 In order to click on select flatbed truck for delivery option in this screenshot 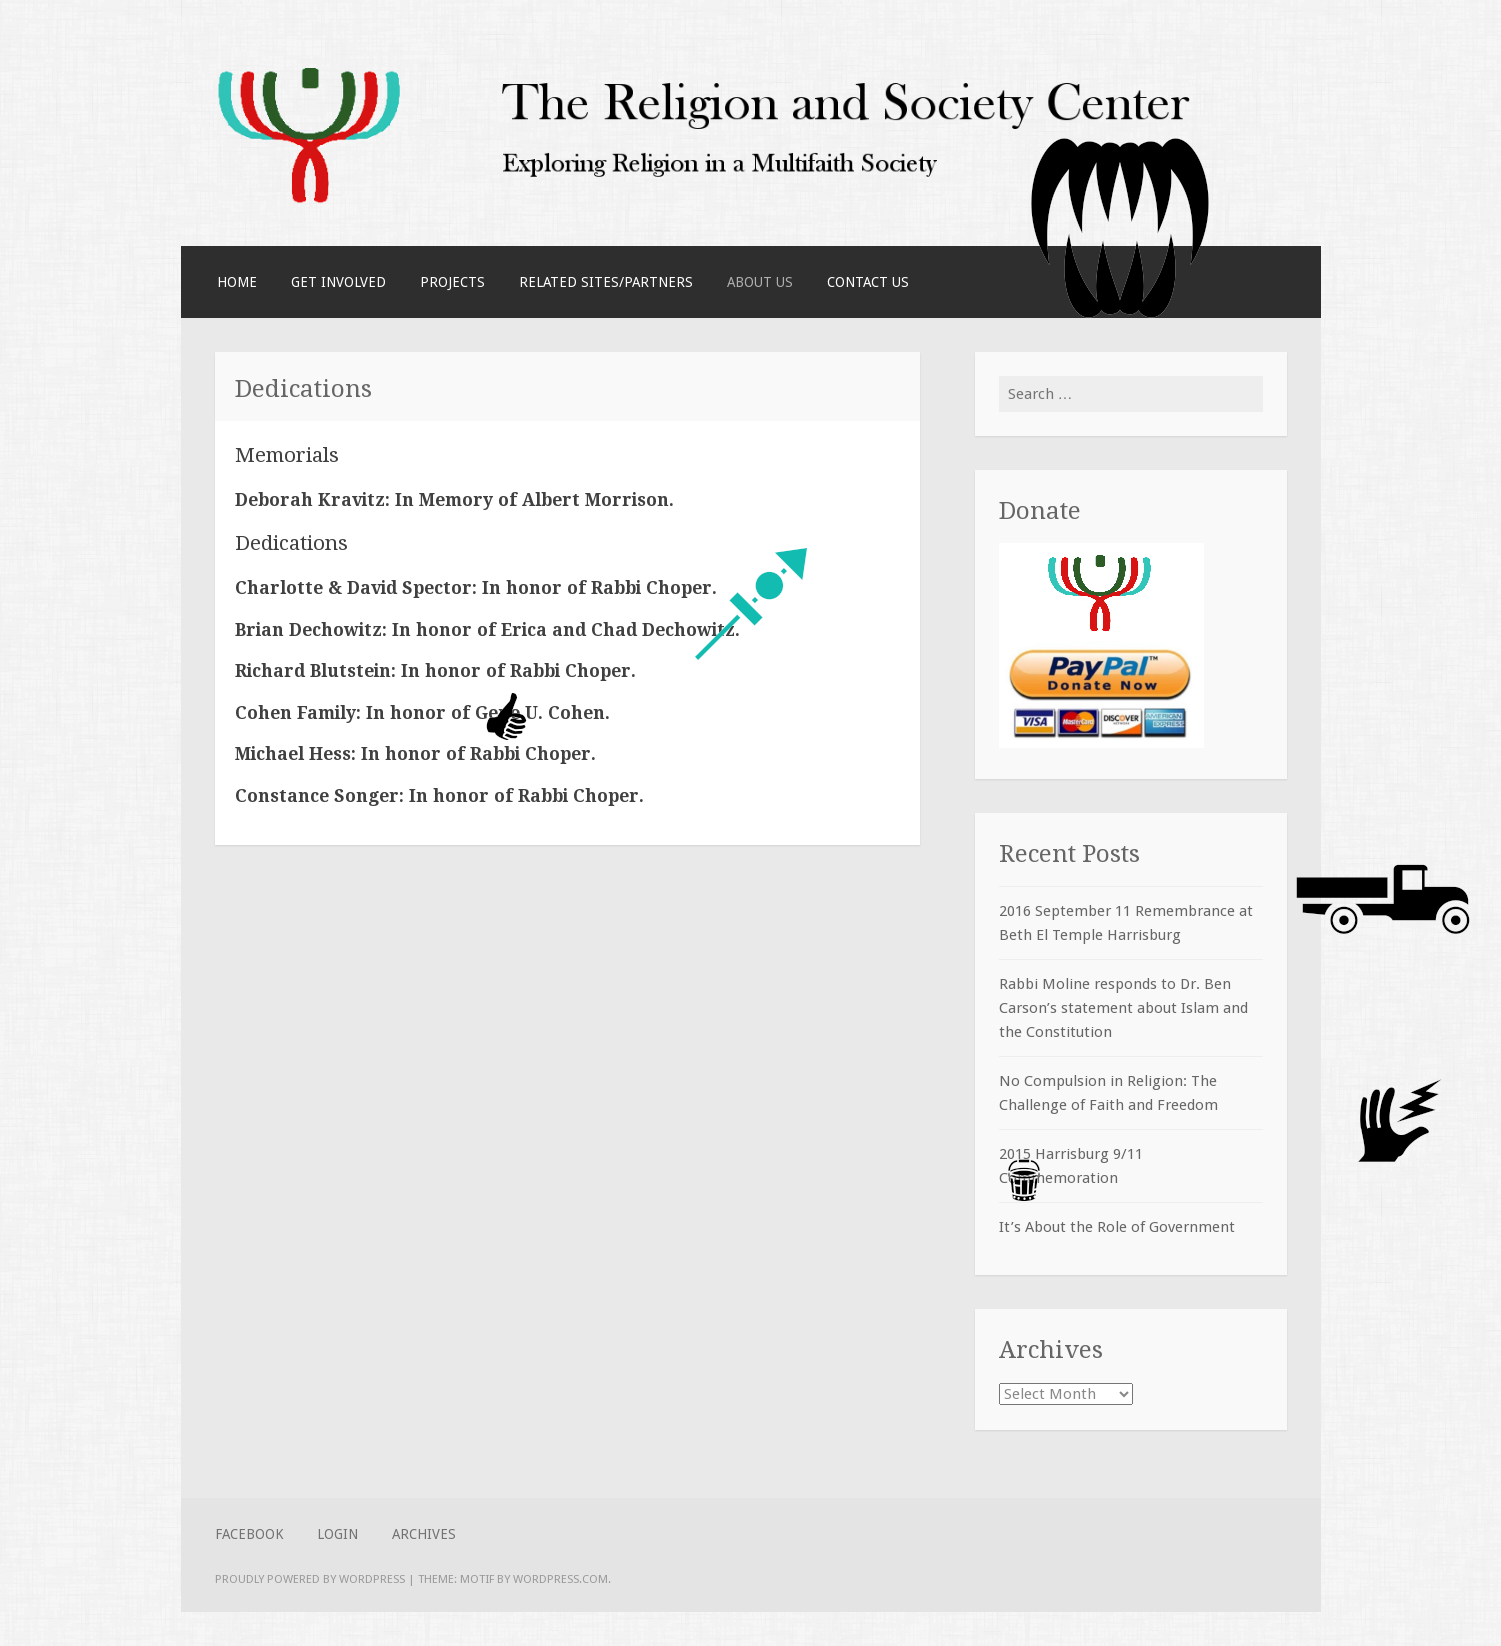, I will do `click(1383, 900)`.